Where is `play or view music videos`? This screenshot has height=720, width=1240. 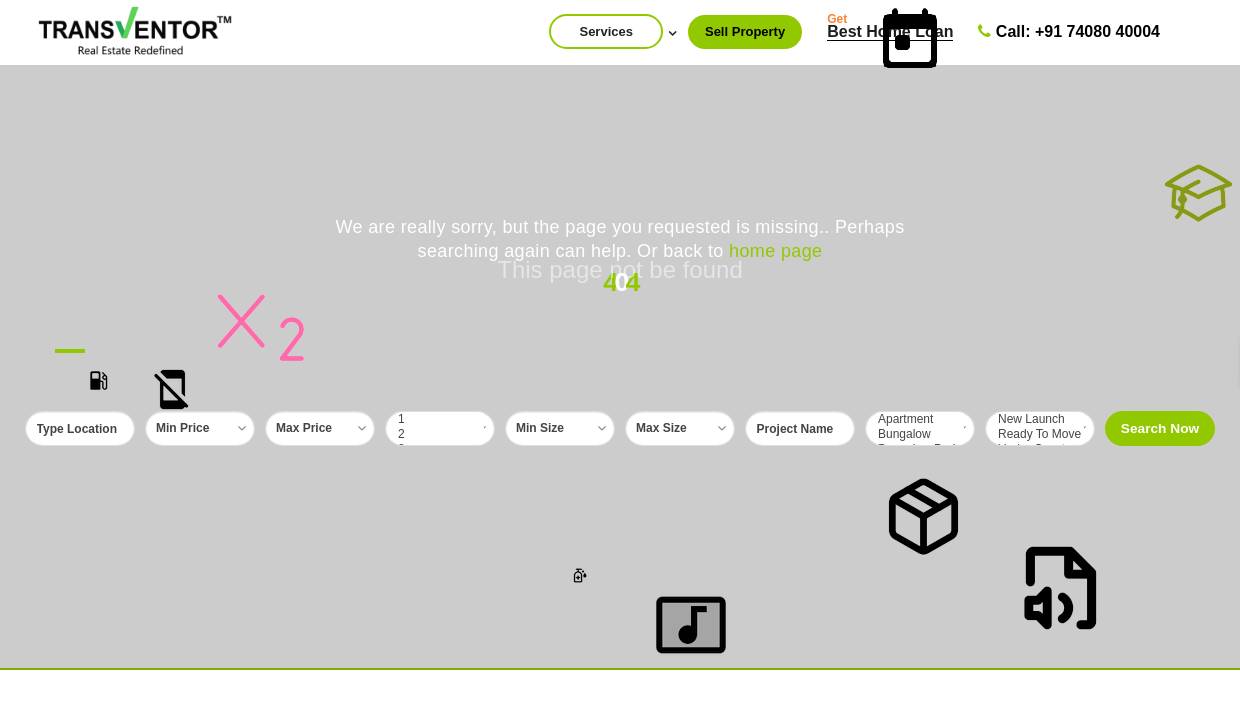 play or view music videos is located at coordinates (691, 625).